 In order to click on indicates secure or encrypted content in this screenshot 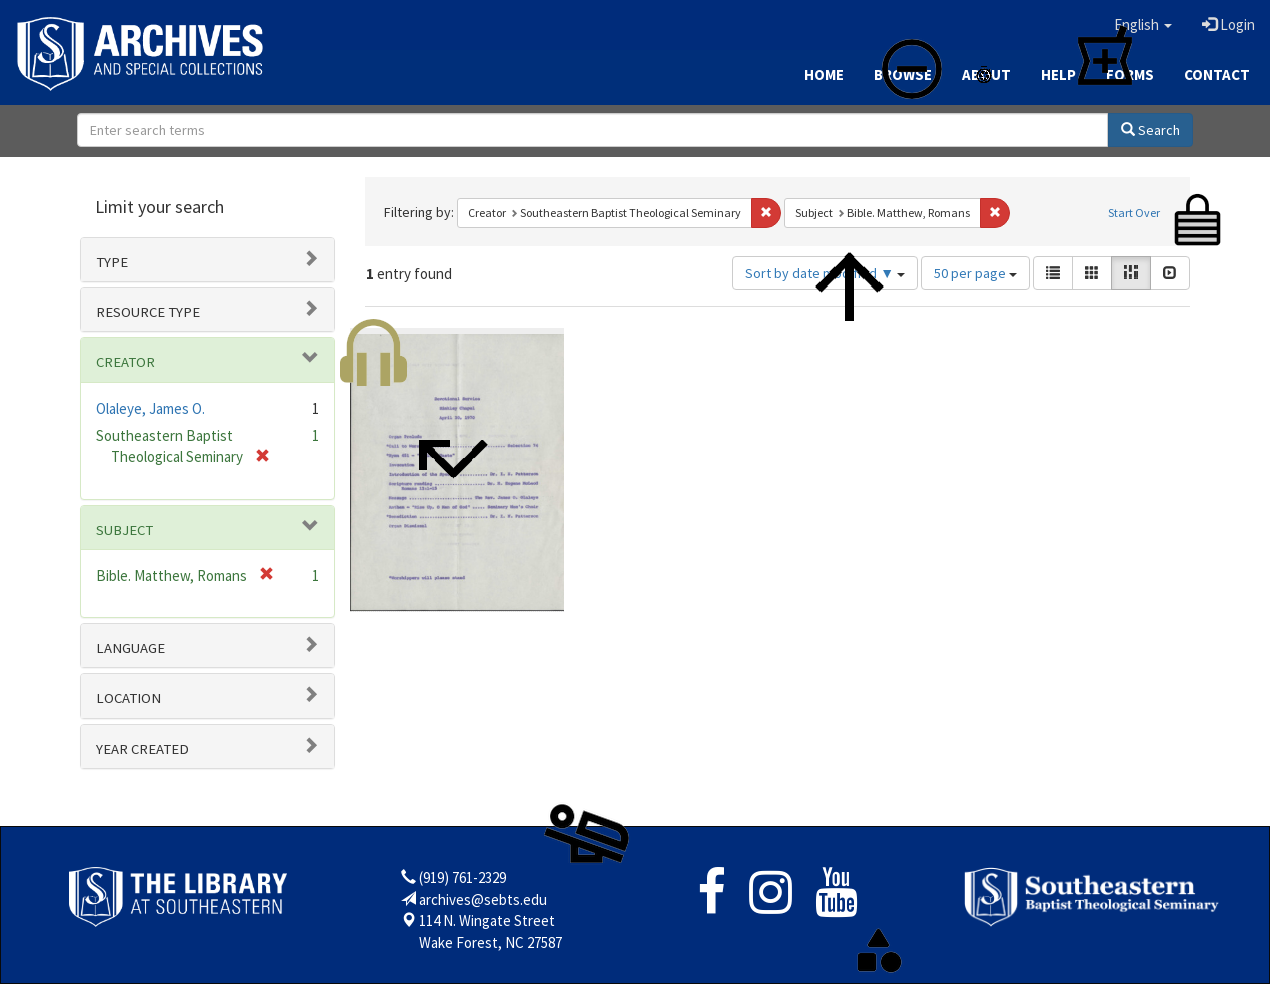, I will do `click(1197, 222)`.